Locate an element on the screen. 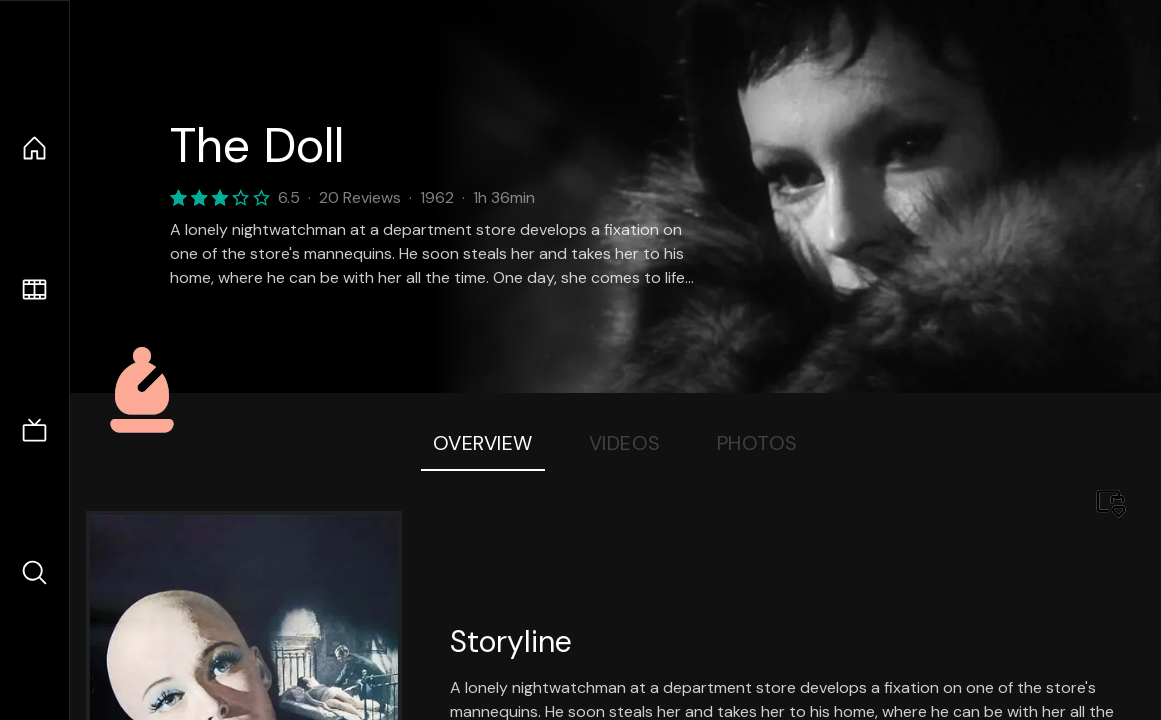  play chess or access board games is located at coordinates (142, 392).